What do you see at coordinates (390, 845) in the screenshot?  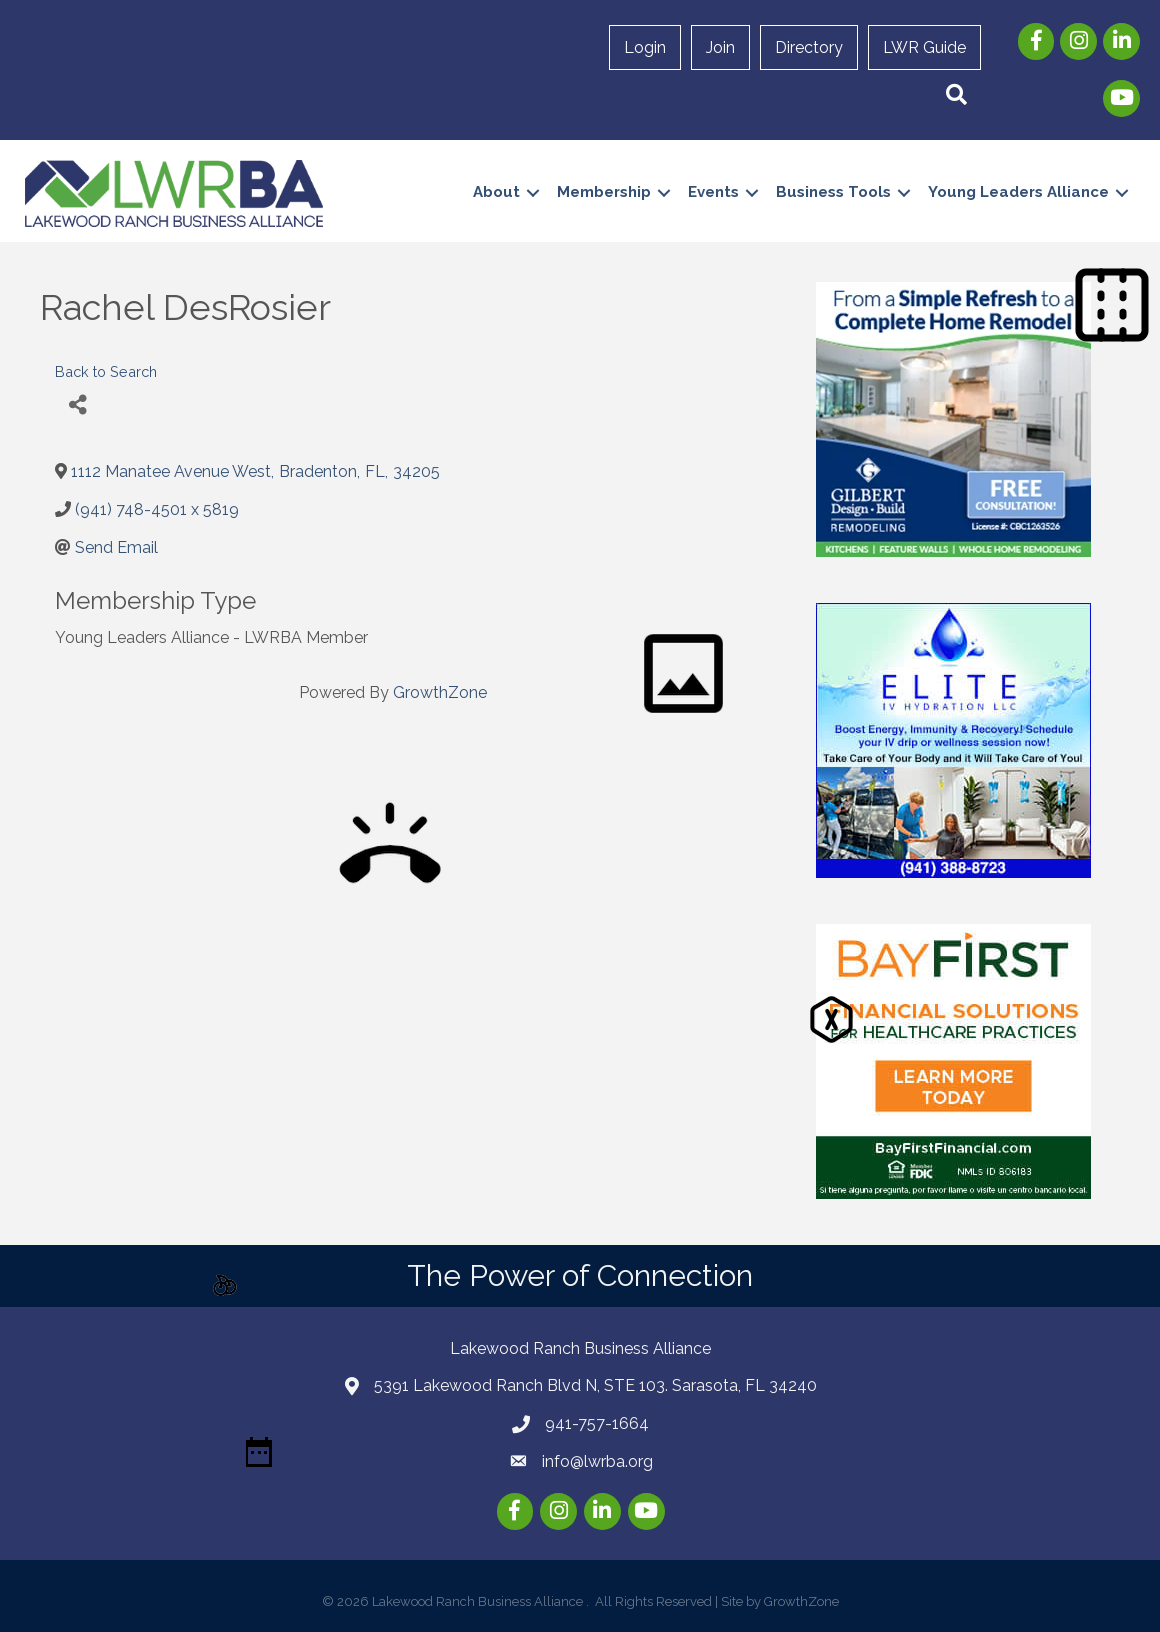 I see `incoming call alert` at bounding box center [390, 845].